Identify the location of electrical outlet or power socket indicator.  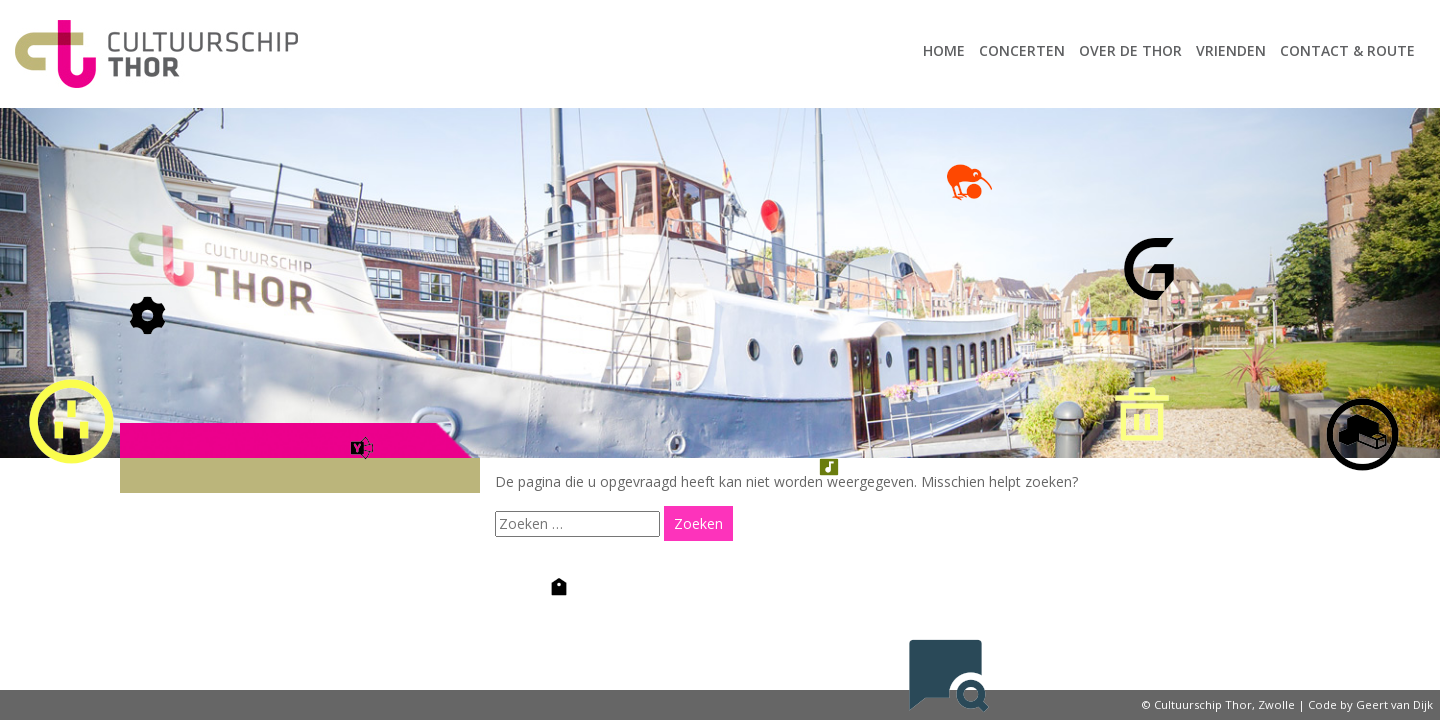
(71, 421).